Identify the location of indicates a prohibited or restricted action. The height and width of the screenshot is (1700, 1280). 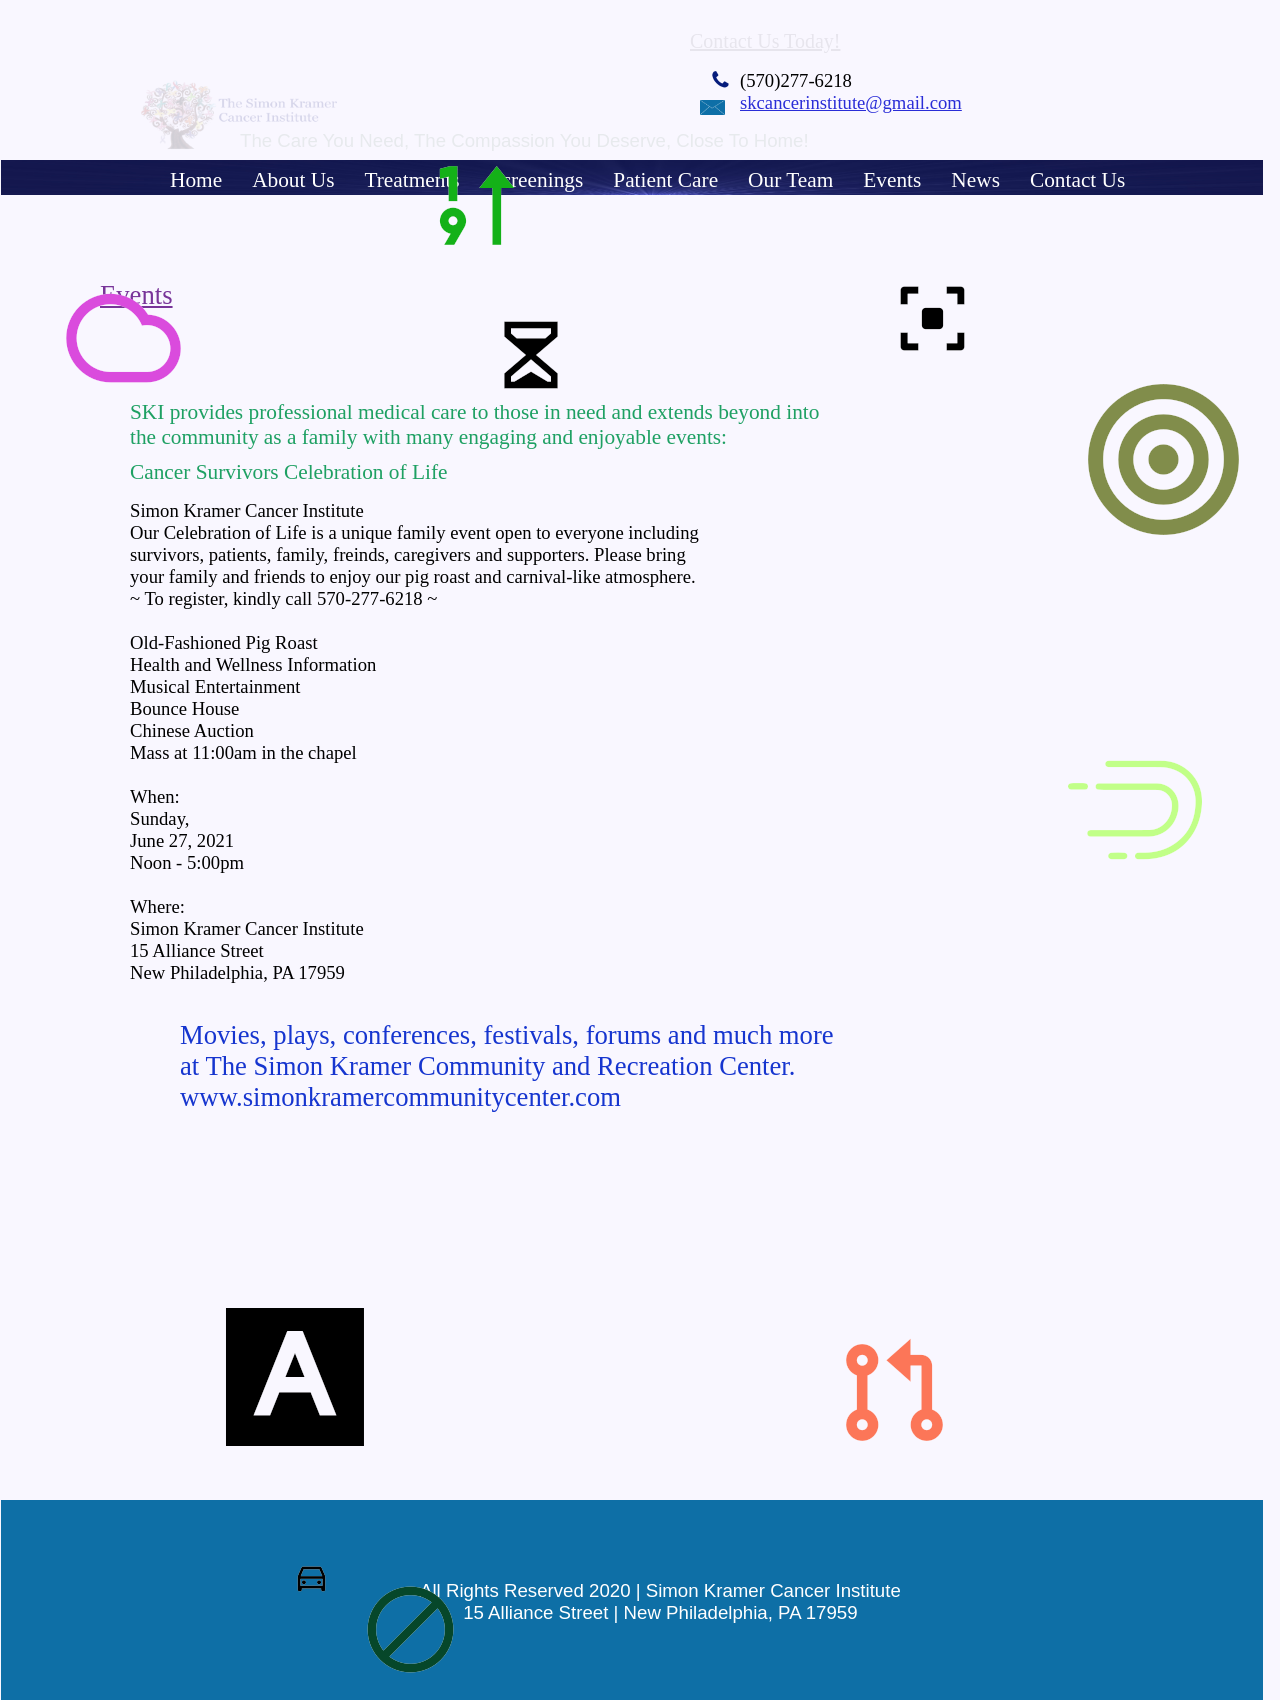
(410, 1629).